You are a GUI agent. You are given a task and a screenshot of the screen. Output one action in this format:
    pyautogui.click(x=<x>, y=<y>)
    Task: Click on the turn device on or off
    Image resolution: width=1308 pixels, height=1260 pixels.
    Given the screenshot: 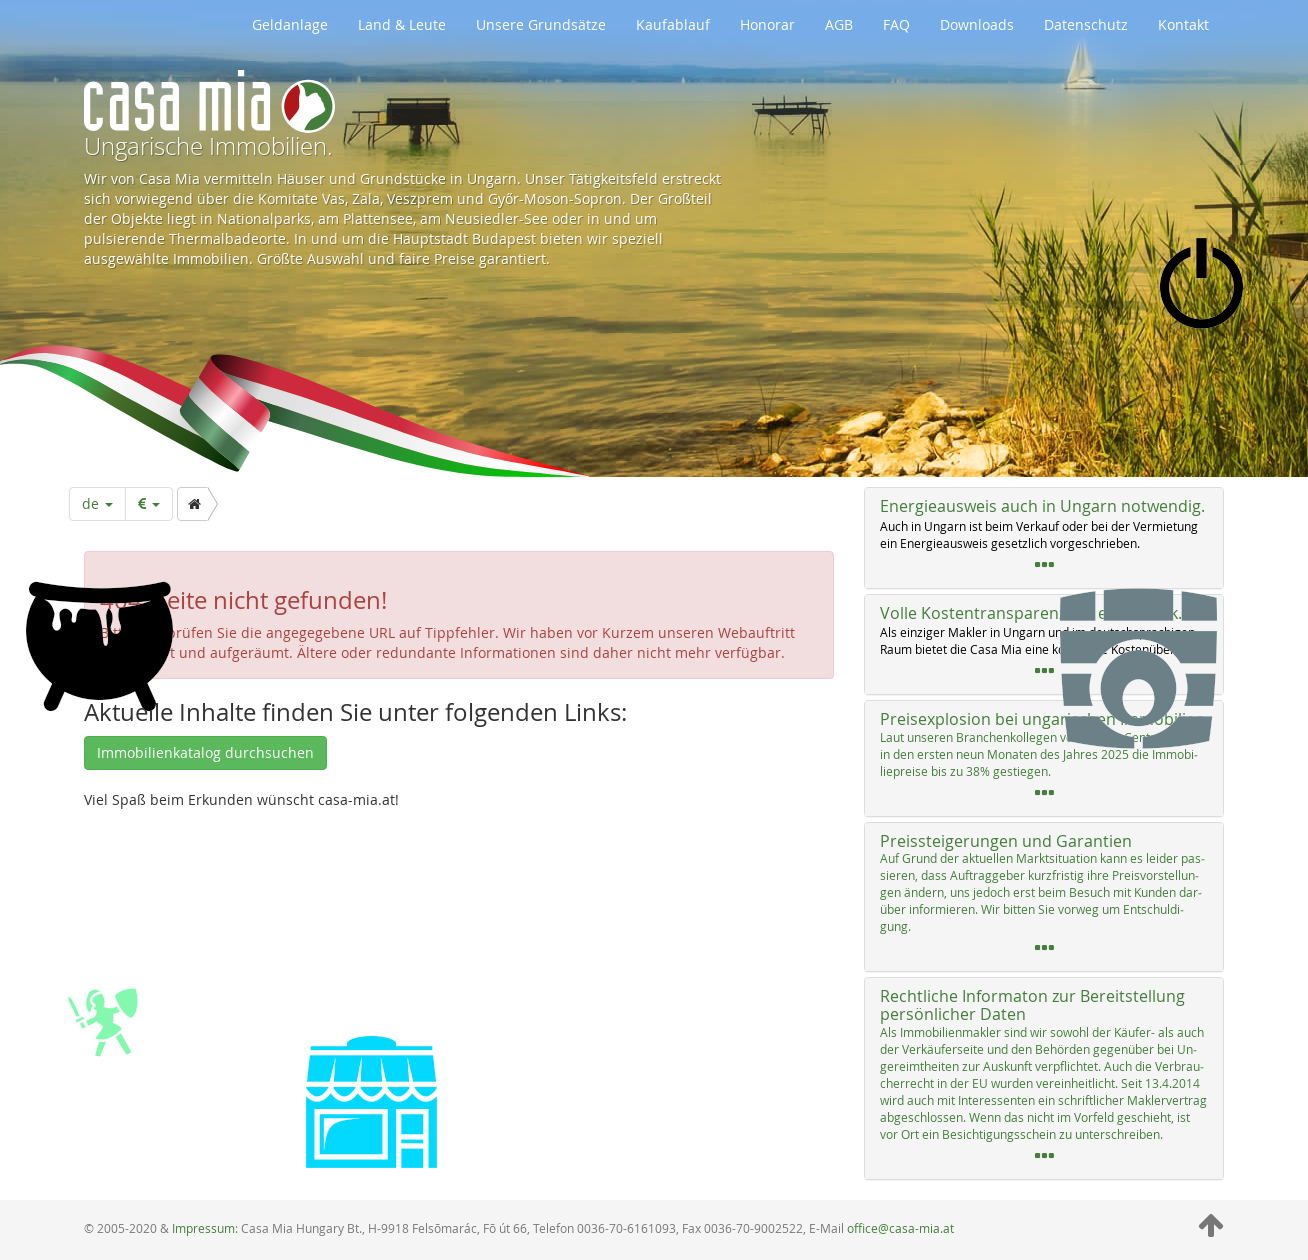 What is the action you would take?
    pyautogui.click(x=1201, y=282)
    